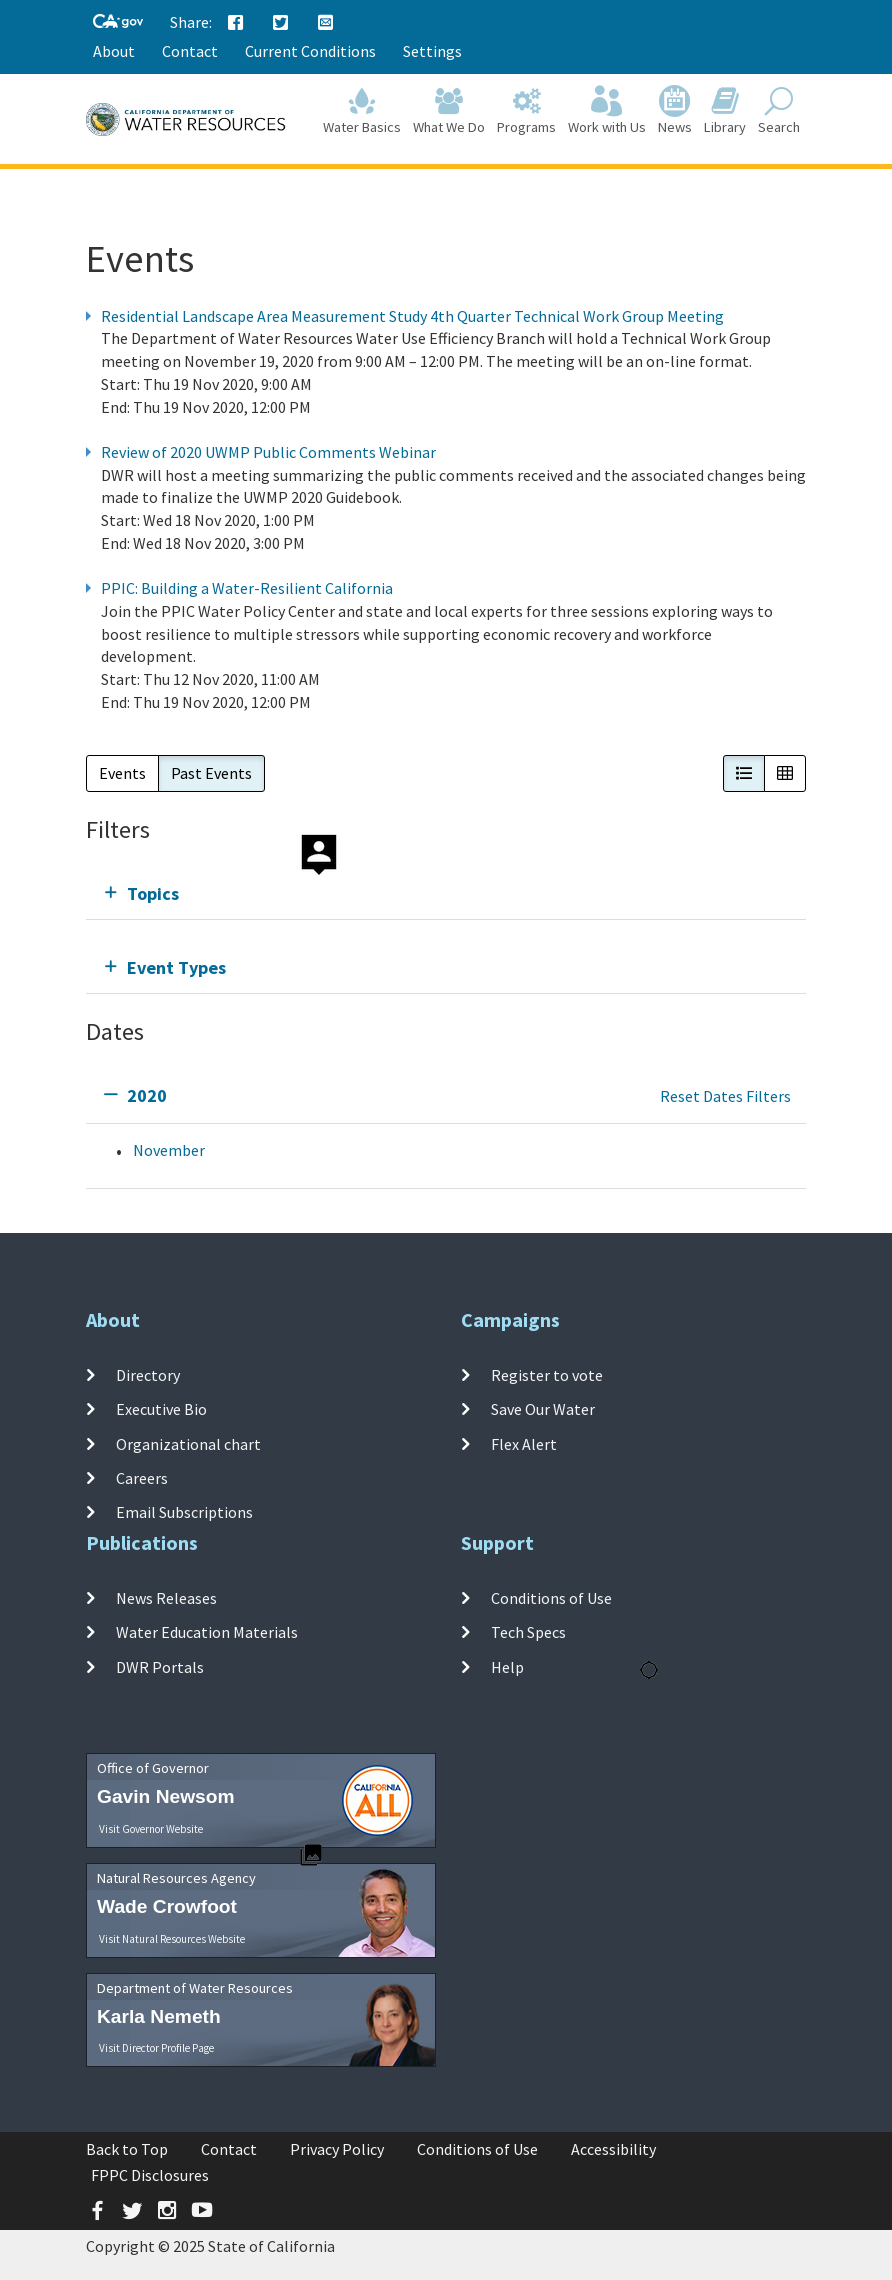 The width and height of the screenshot is (892, 2280). What do you see at coordinates (311, 1855) in the screenshot?
I see `view photo collections or albums` at bounding box center [311, 1855].